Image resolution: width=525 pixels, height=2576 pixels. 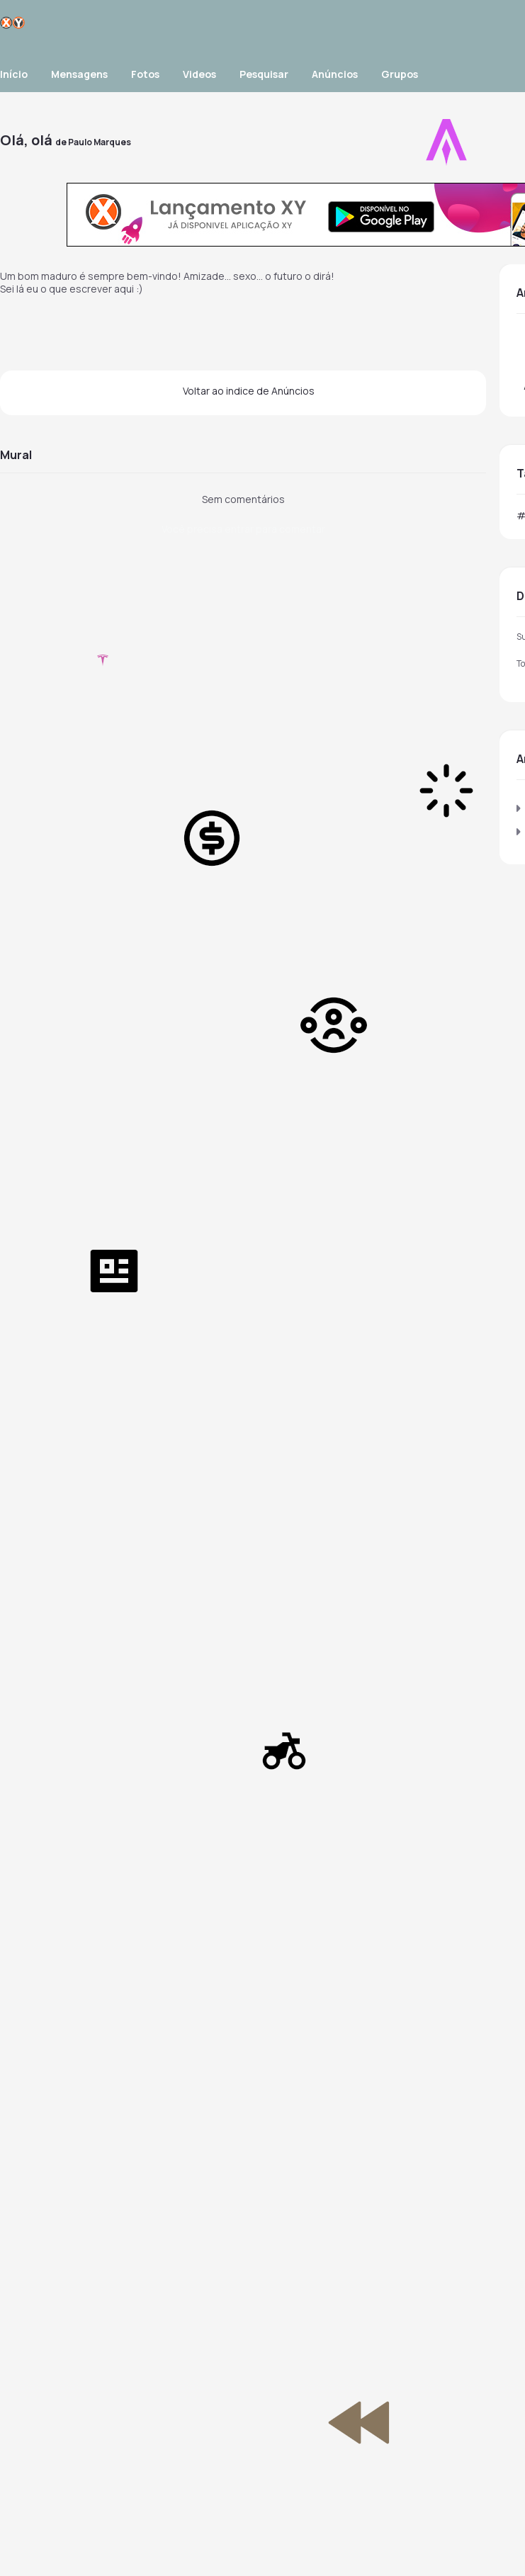 I want to click on select motorcycle as transportation mode, so click(x=284, y=1750).